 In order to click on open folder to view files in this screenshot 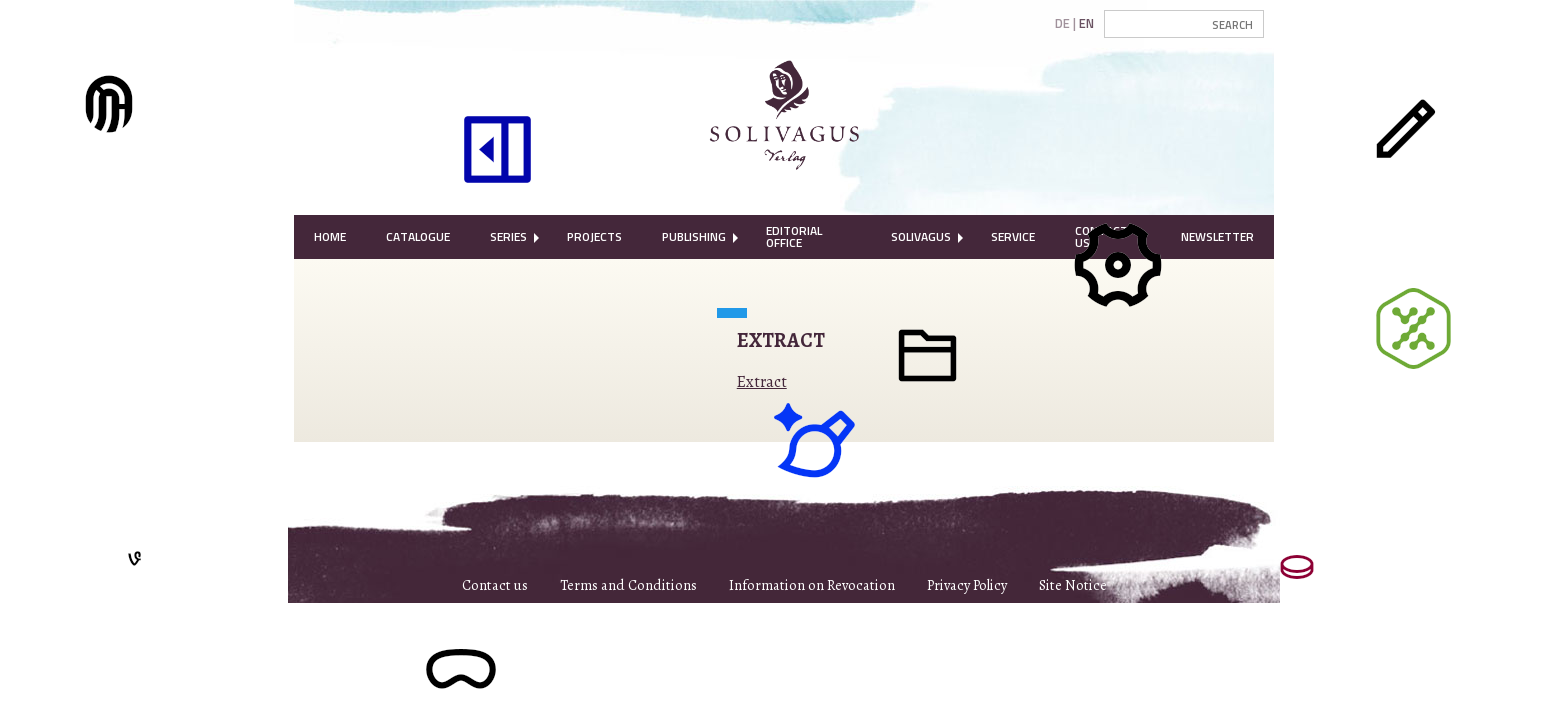, I will do `click(927, 355)`.